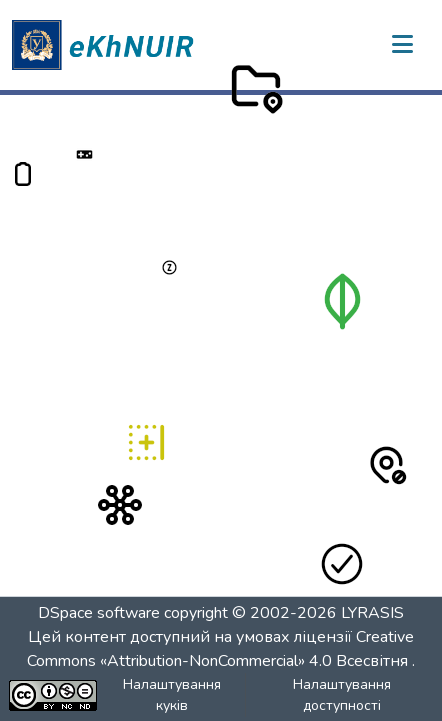  Describe the element at coordinates (84, 154) in the screenshot. I see `access games or gaming features` at that location.